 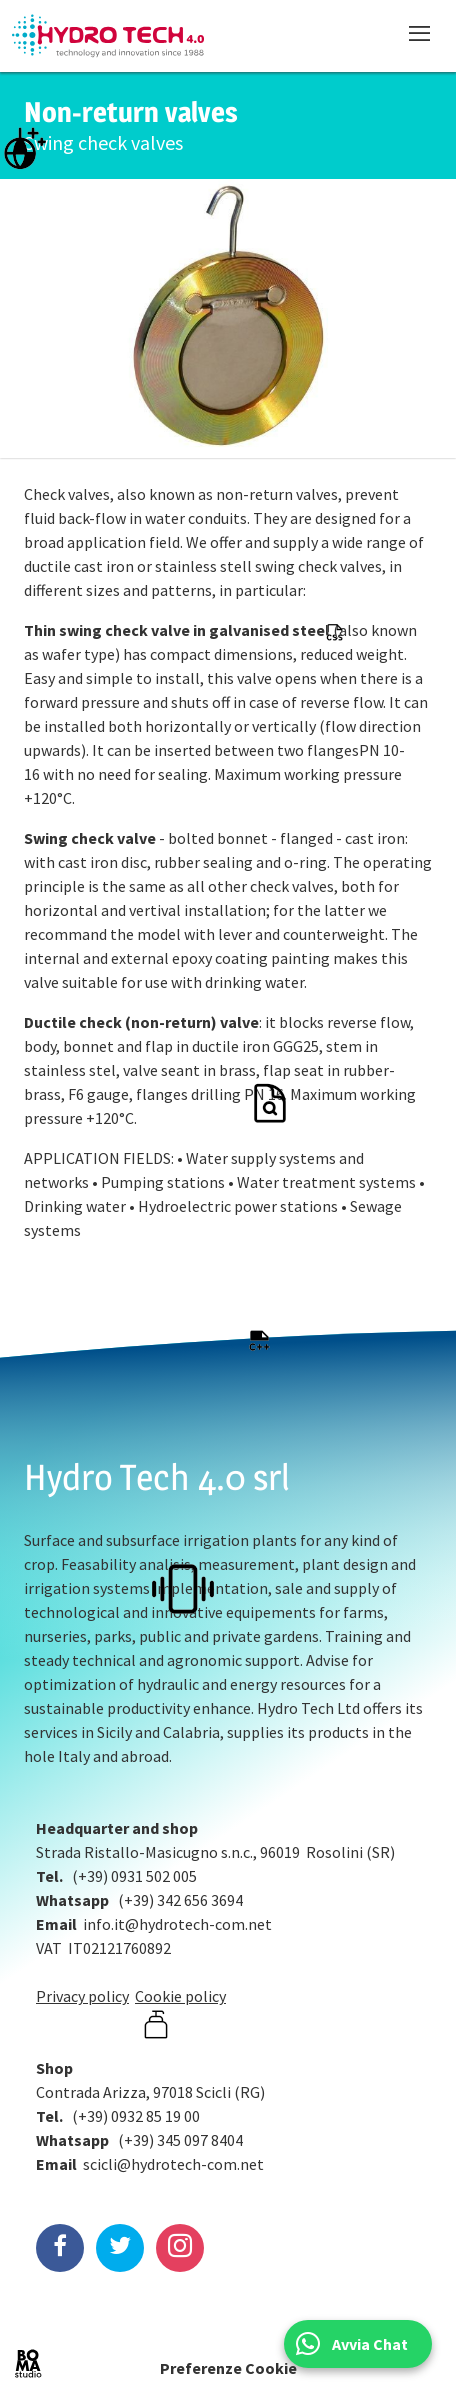 What do you see at coordinates (183, 1589) in the screenshot?
I see `enable vibrate mode on your device` at bounding box center [183, 1589].